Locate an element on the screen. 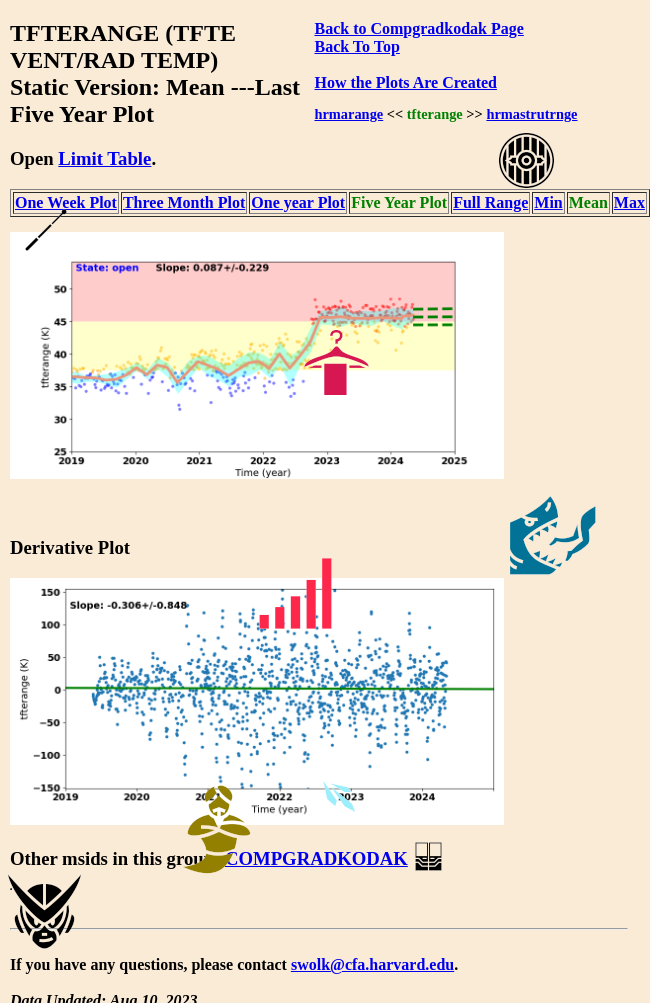 Image resolution: width=650 pixels, height=1003 pixels. indicates shark attack or danger zone in a game is located at coordinates (552, 532).